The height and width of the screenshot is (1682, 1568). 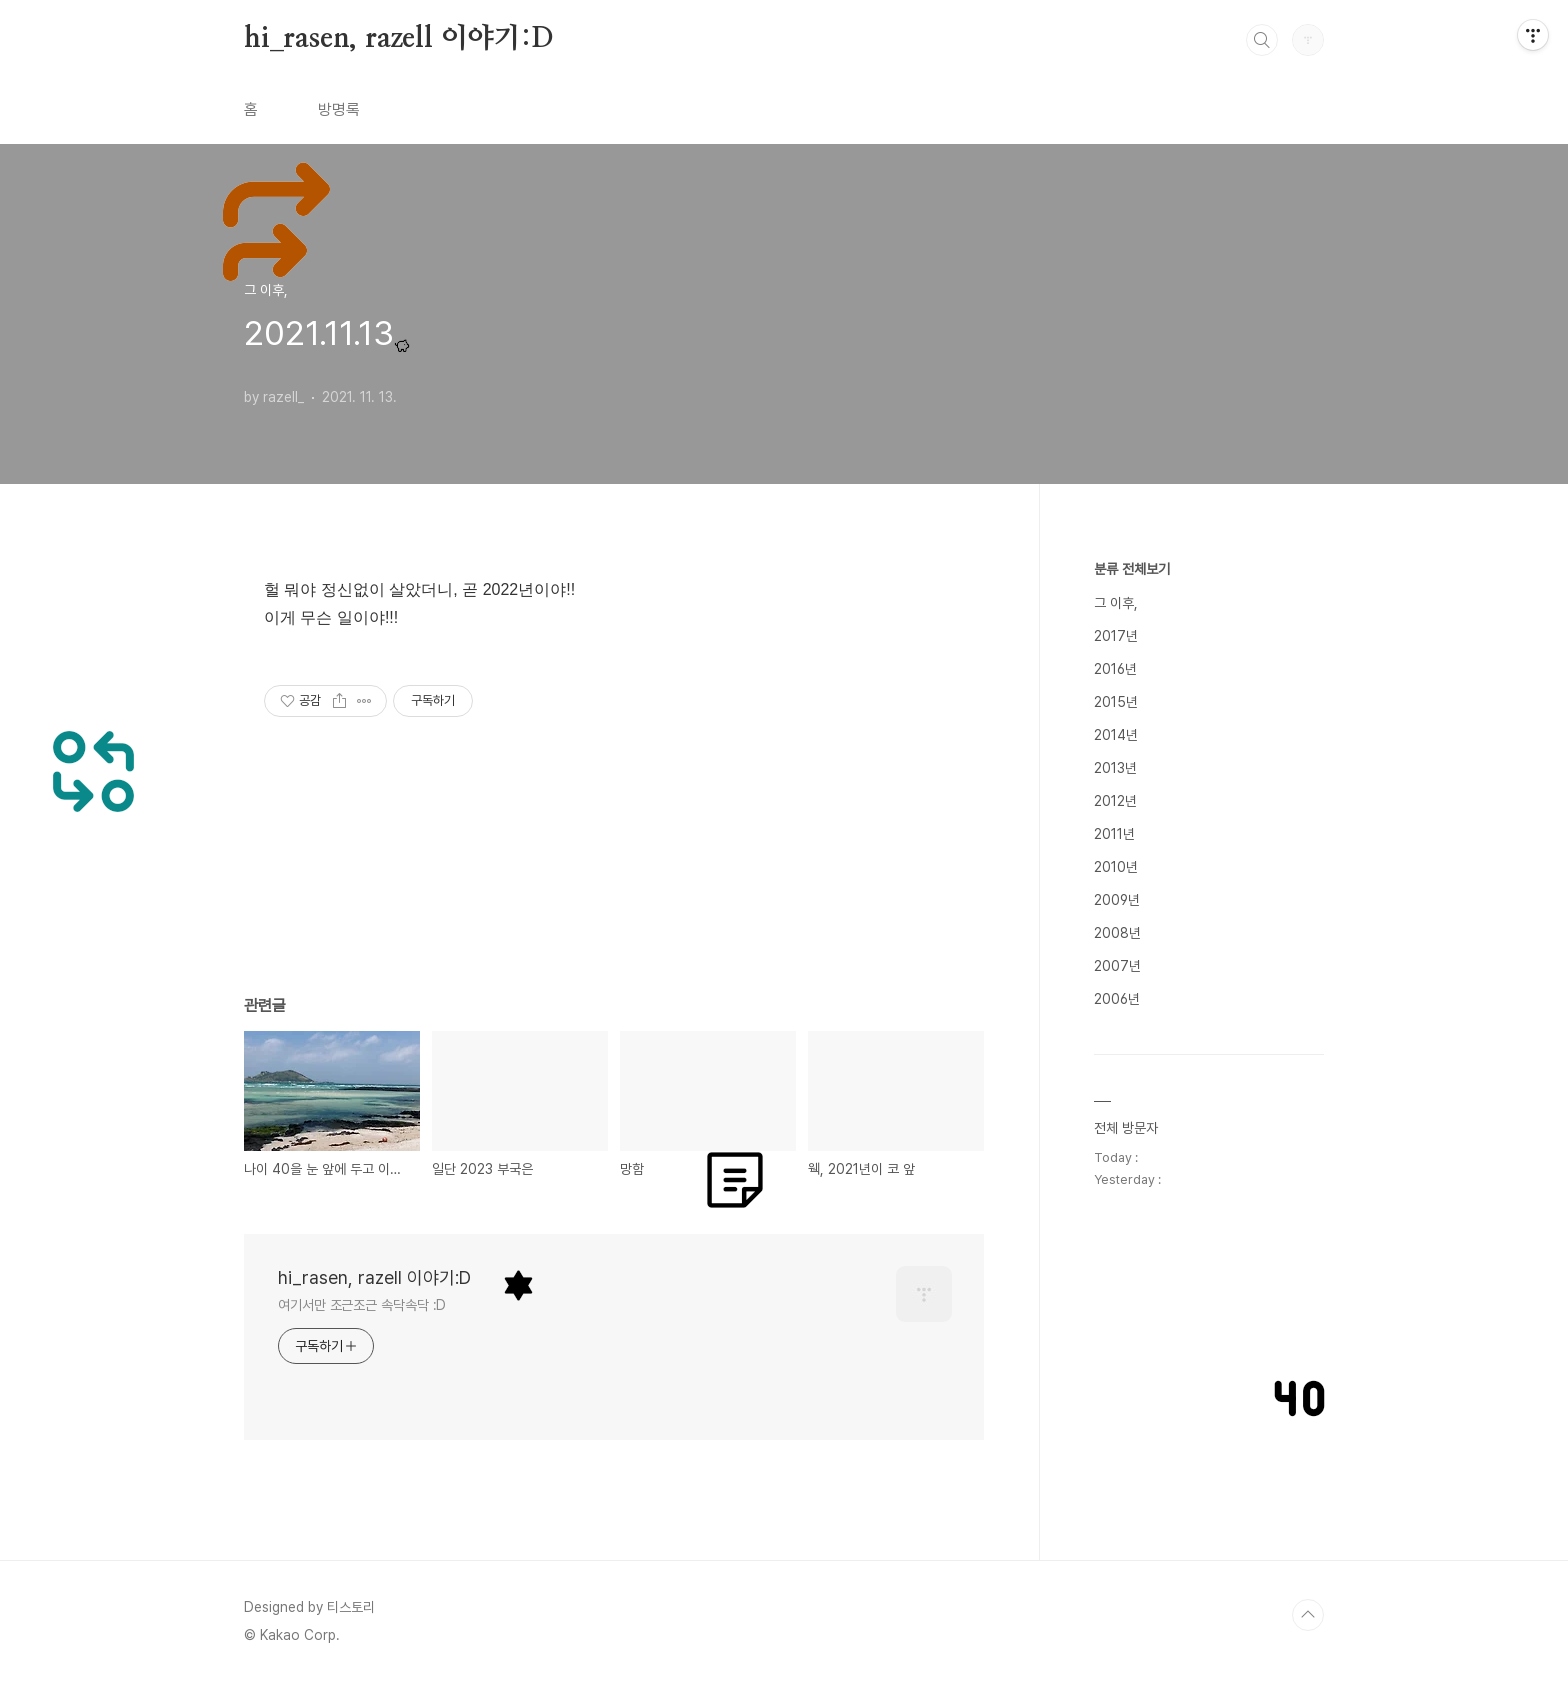 What do you see at coordinates (735, 1180) in the screenshot?
I see `create a new note` at bounding box center [735, 1180].